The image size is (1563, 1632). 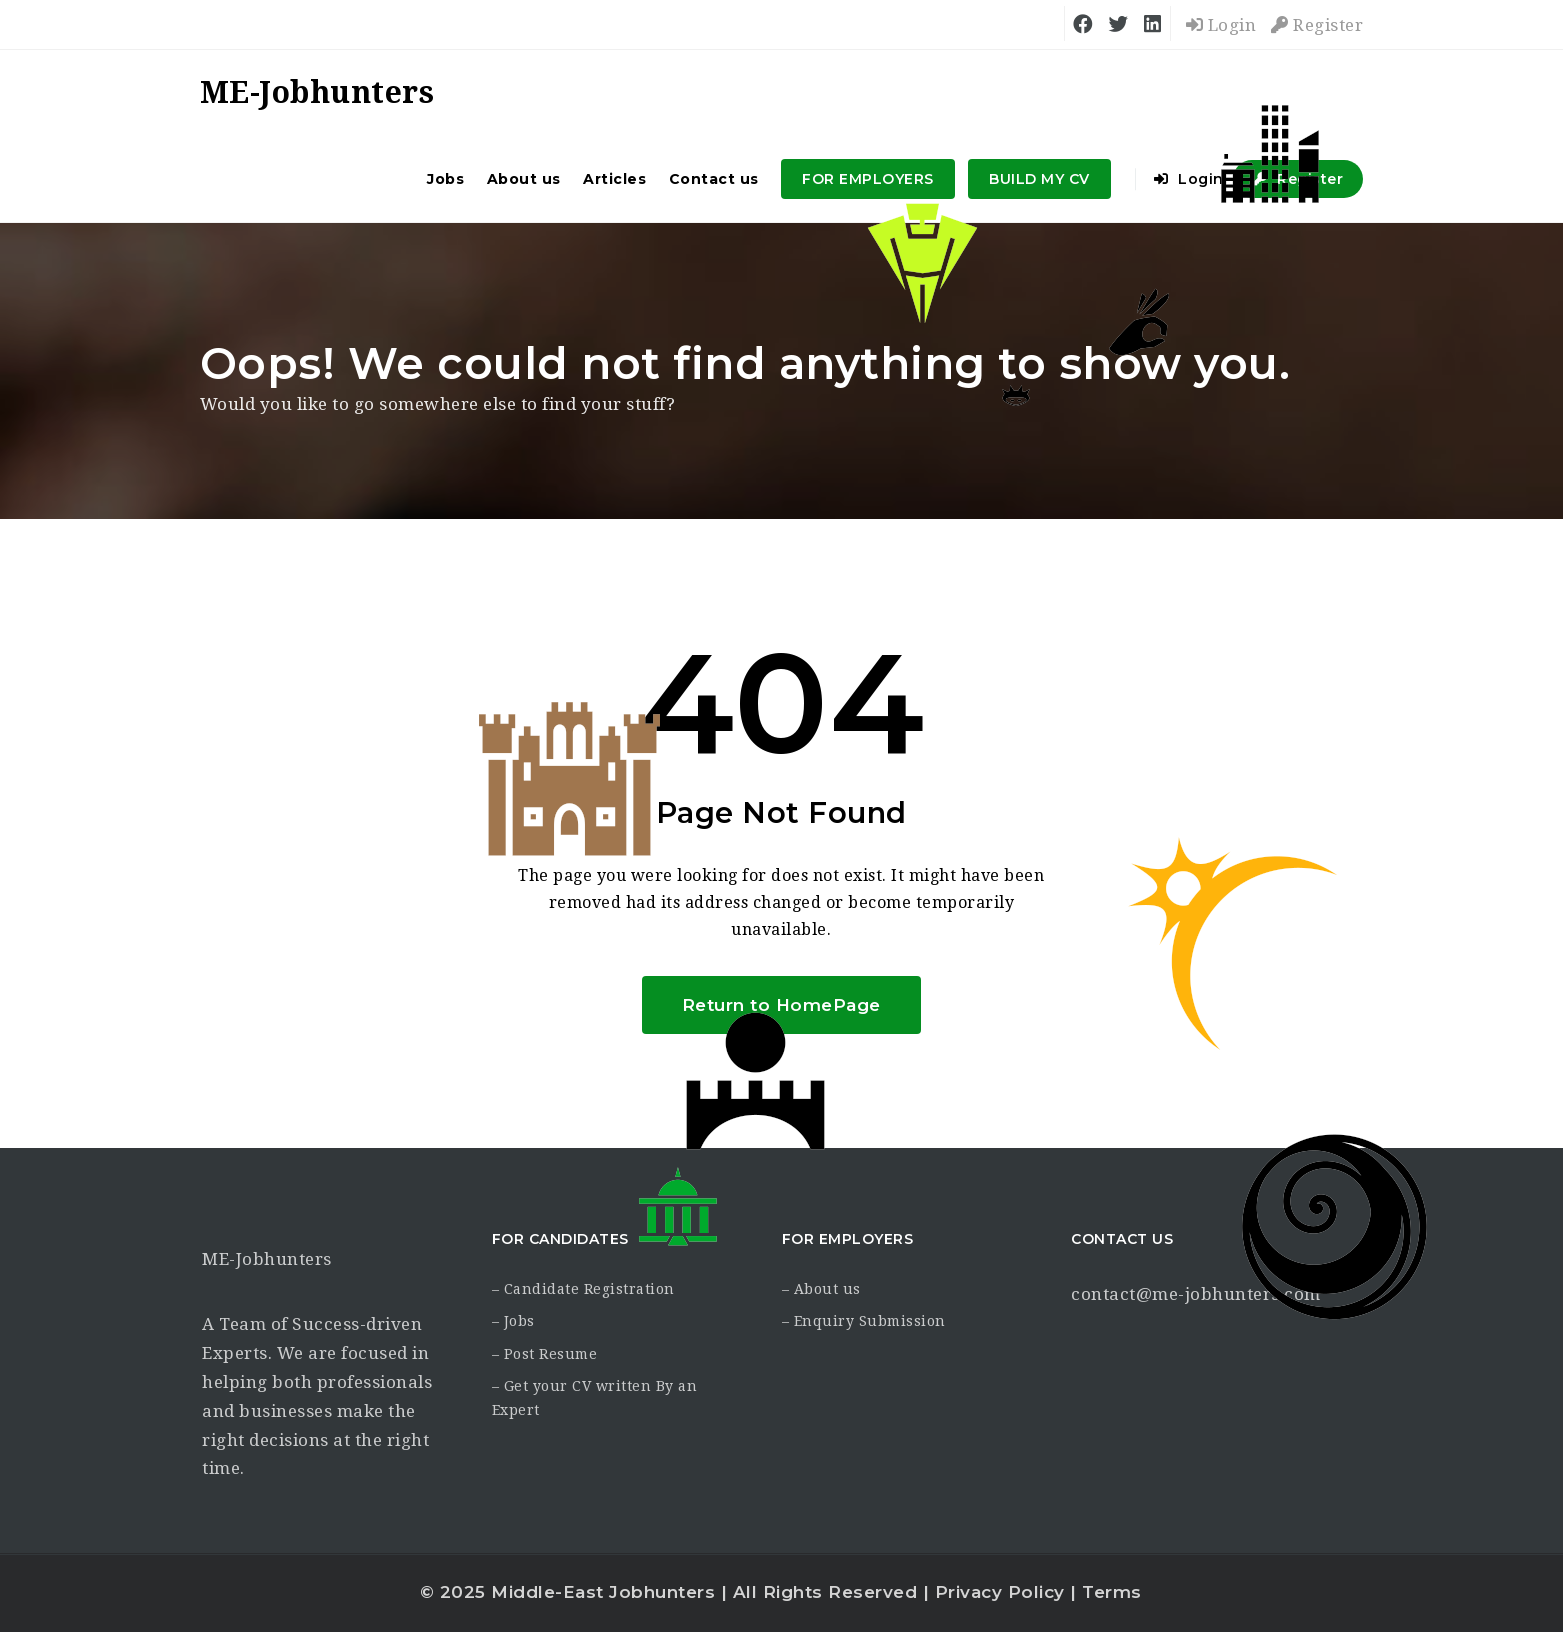 What do you see at coordinates (1139, 322) in the screenshot?
I see `confirm or approve an action` at bounding box center [1139, 322].